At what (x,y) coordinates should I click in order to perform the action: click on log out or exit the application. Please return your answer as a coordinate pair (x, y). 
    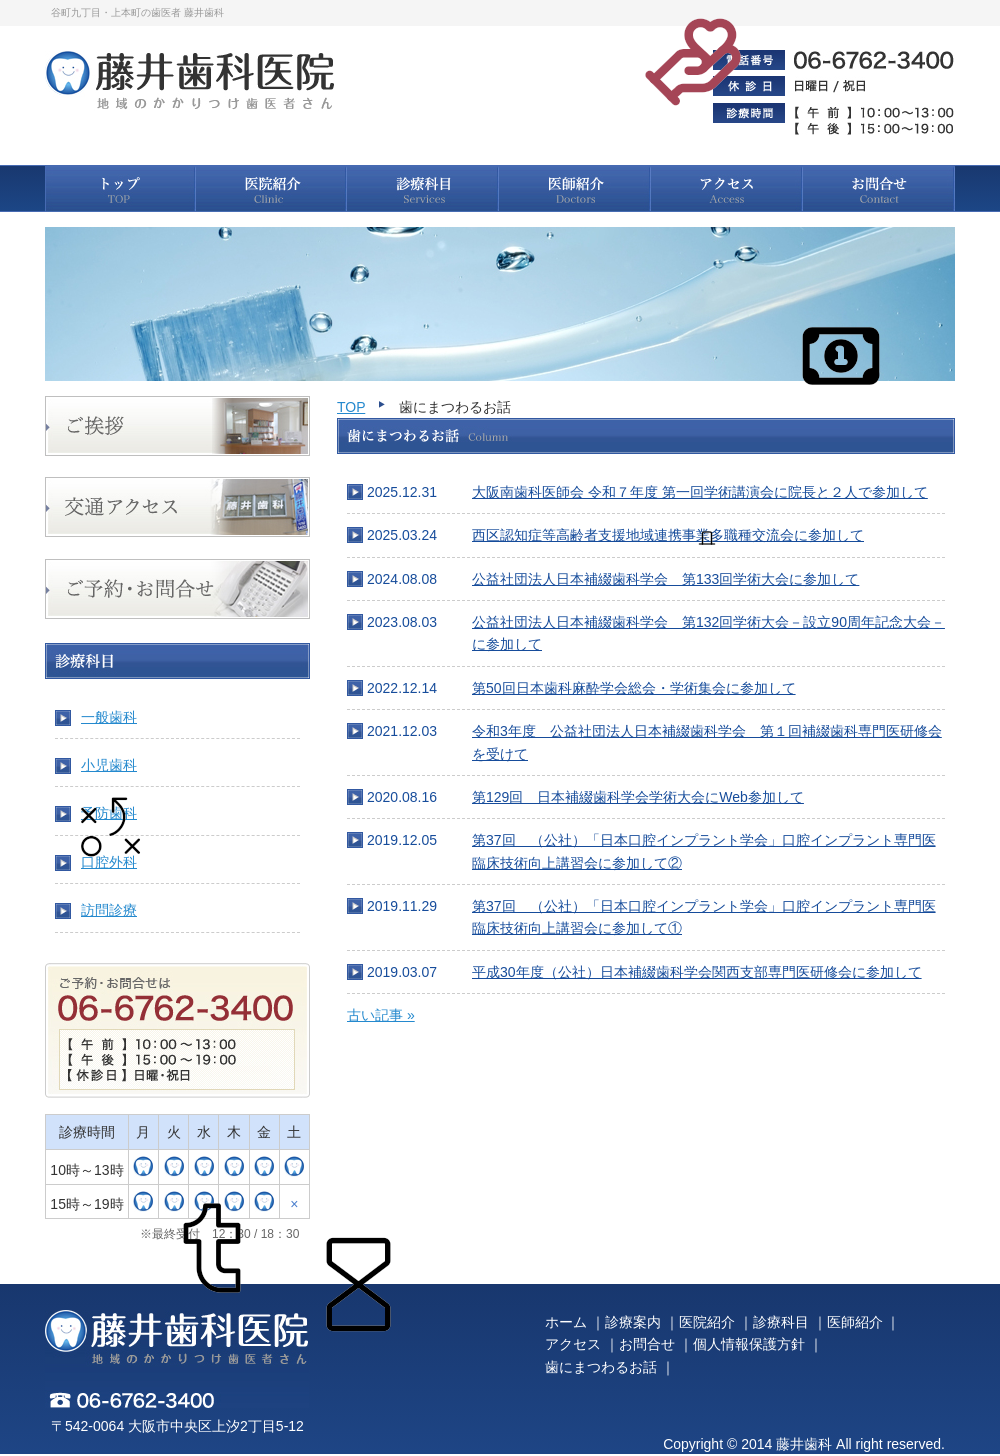
    Looking at the image, I should click on (707, 538).